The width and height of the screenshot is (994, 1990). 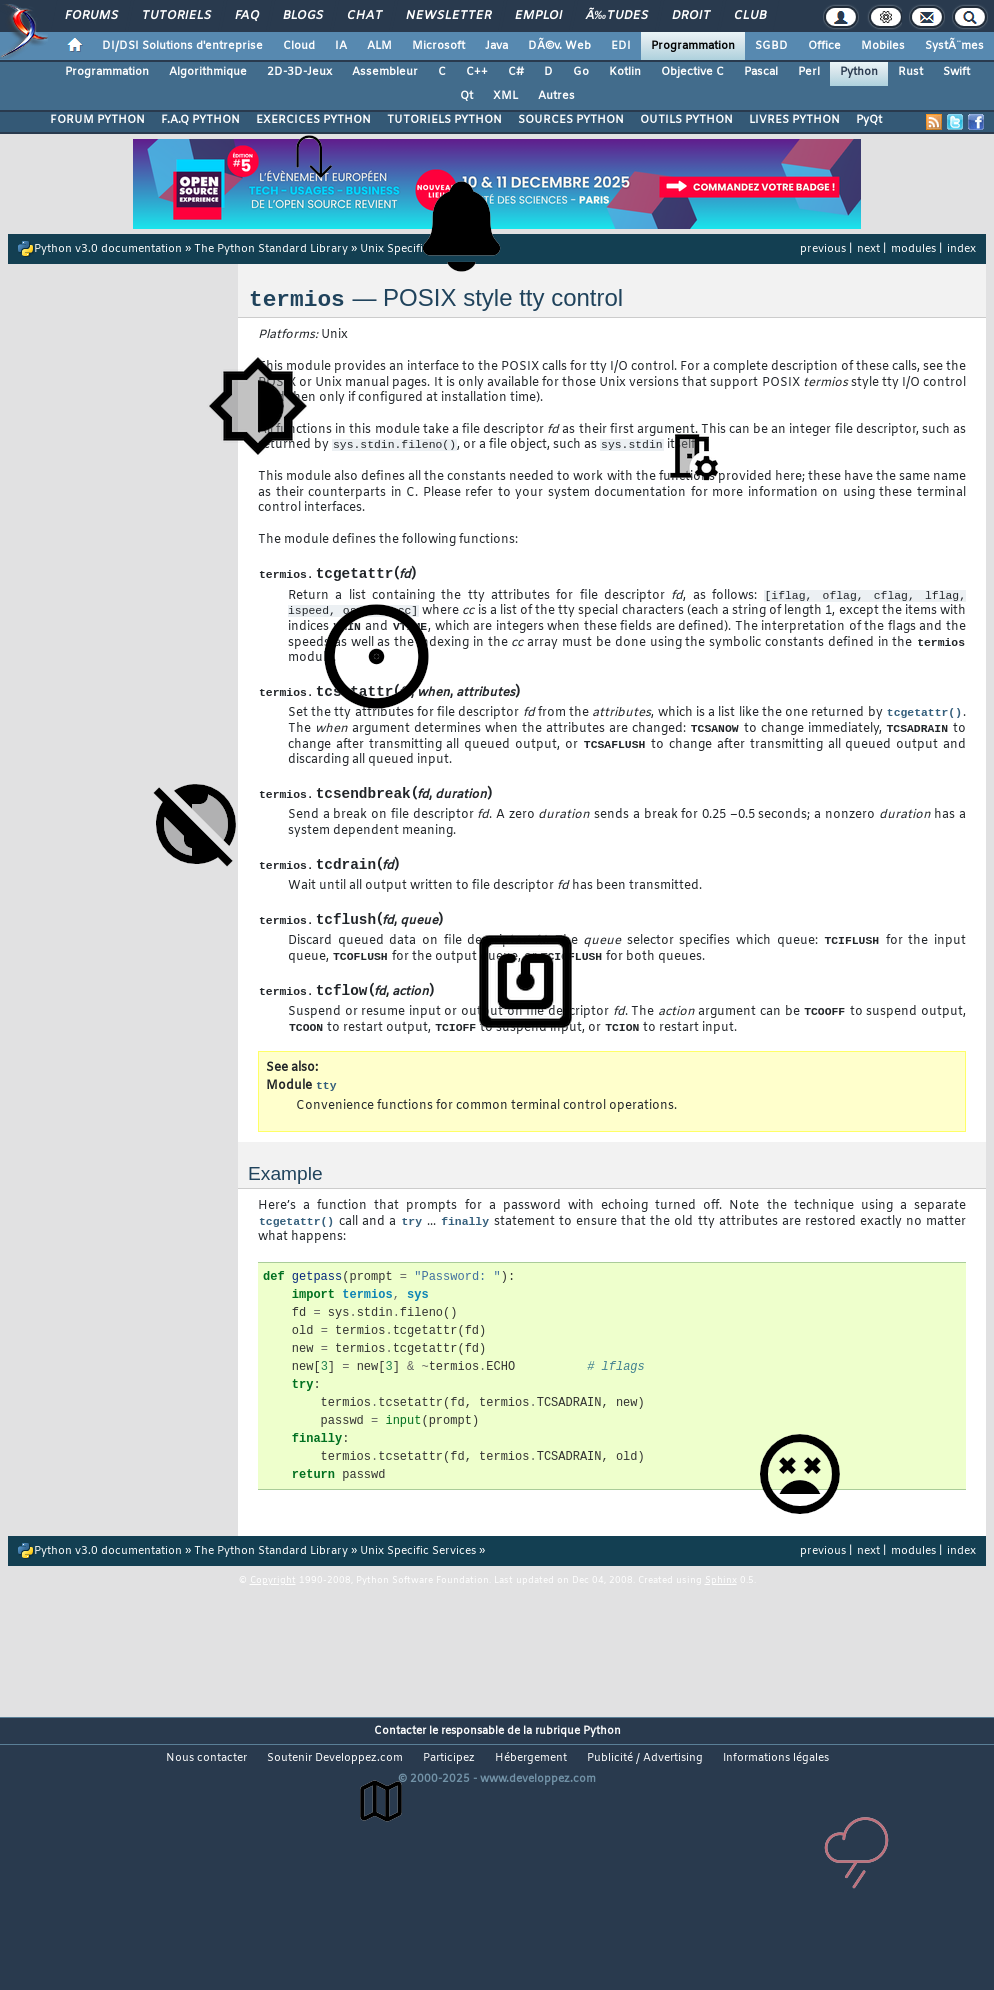 I want to click on view your notifications, so click(x=461, y=226).